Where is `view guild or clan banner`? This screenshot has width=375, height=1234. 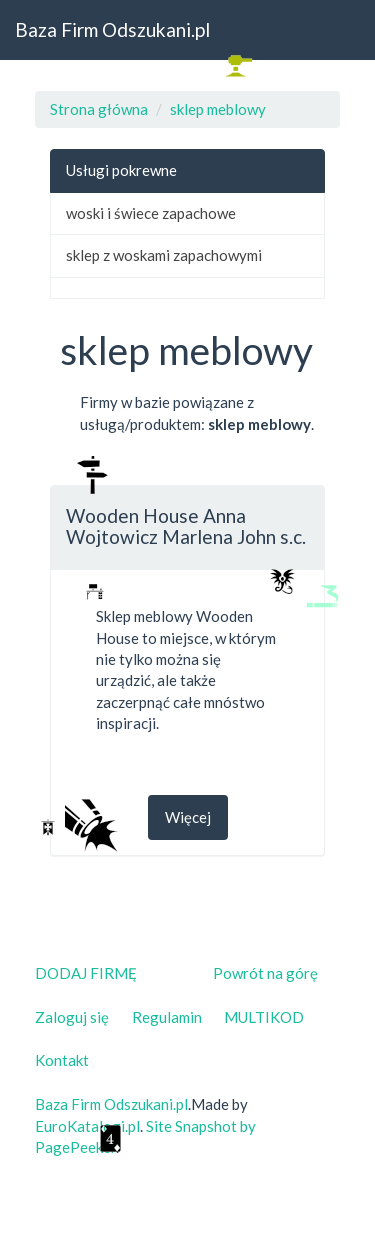
view guild or clan banner is located at coordinates (48, 827).